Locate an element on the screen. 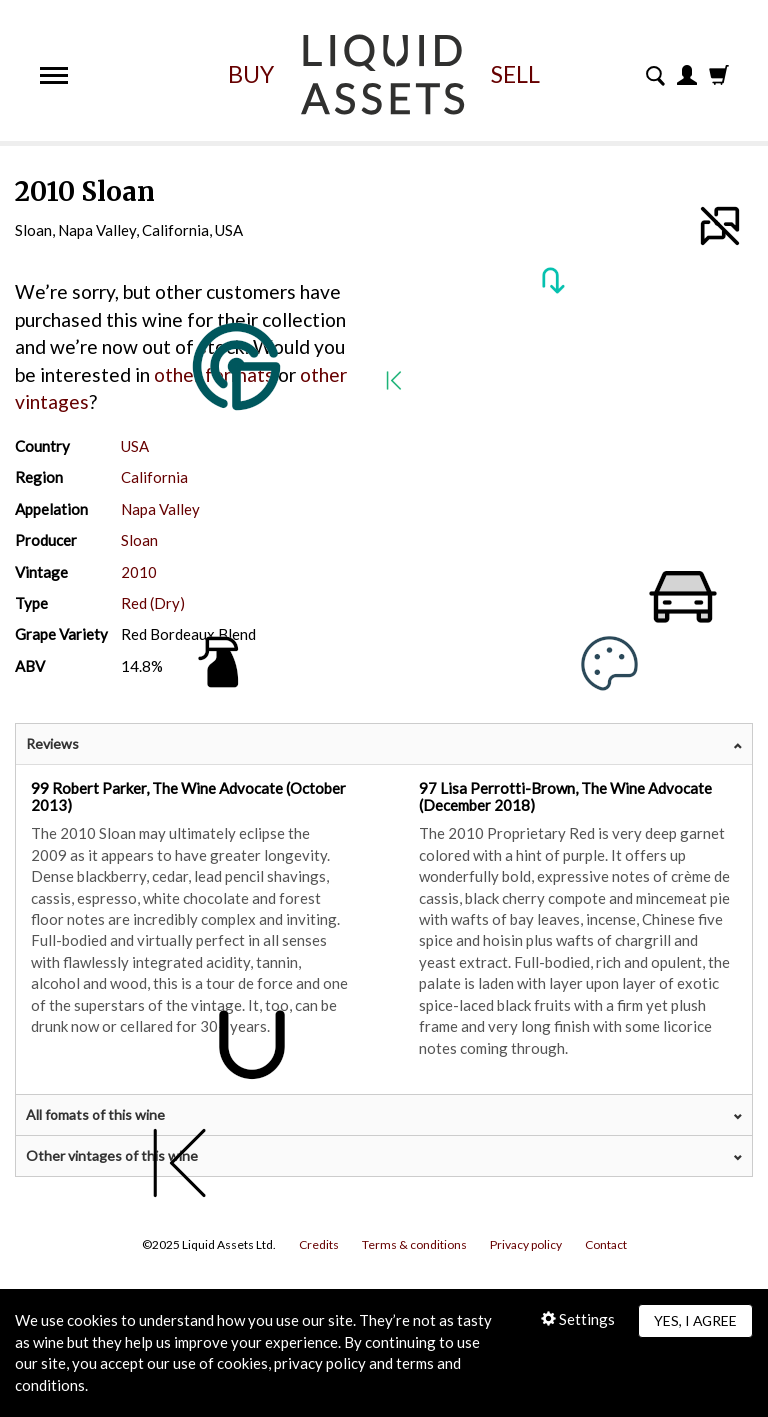 The height and width of the screenshot is (1417, 768). mute or disable message notifications is located at coordinates (720, 226).